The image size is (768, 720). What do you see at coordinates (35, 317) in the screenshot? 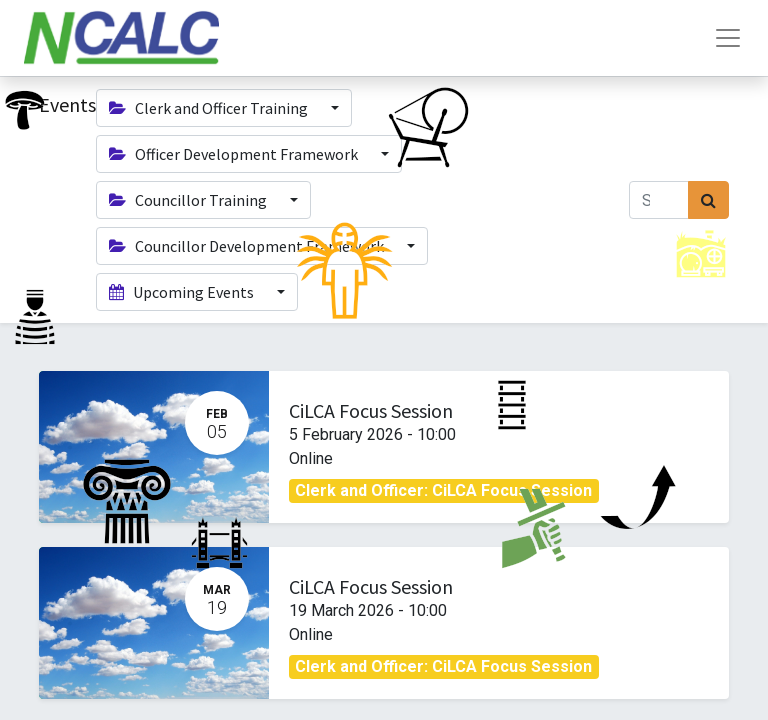
I see `indicates a prisoner or convict character in a game` at bounding box center [35, 317].